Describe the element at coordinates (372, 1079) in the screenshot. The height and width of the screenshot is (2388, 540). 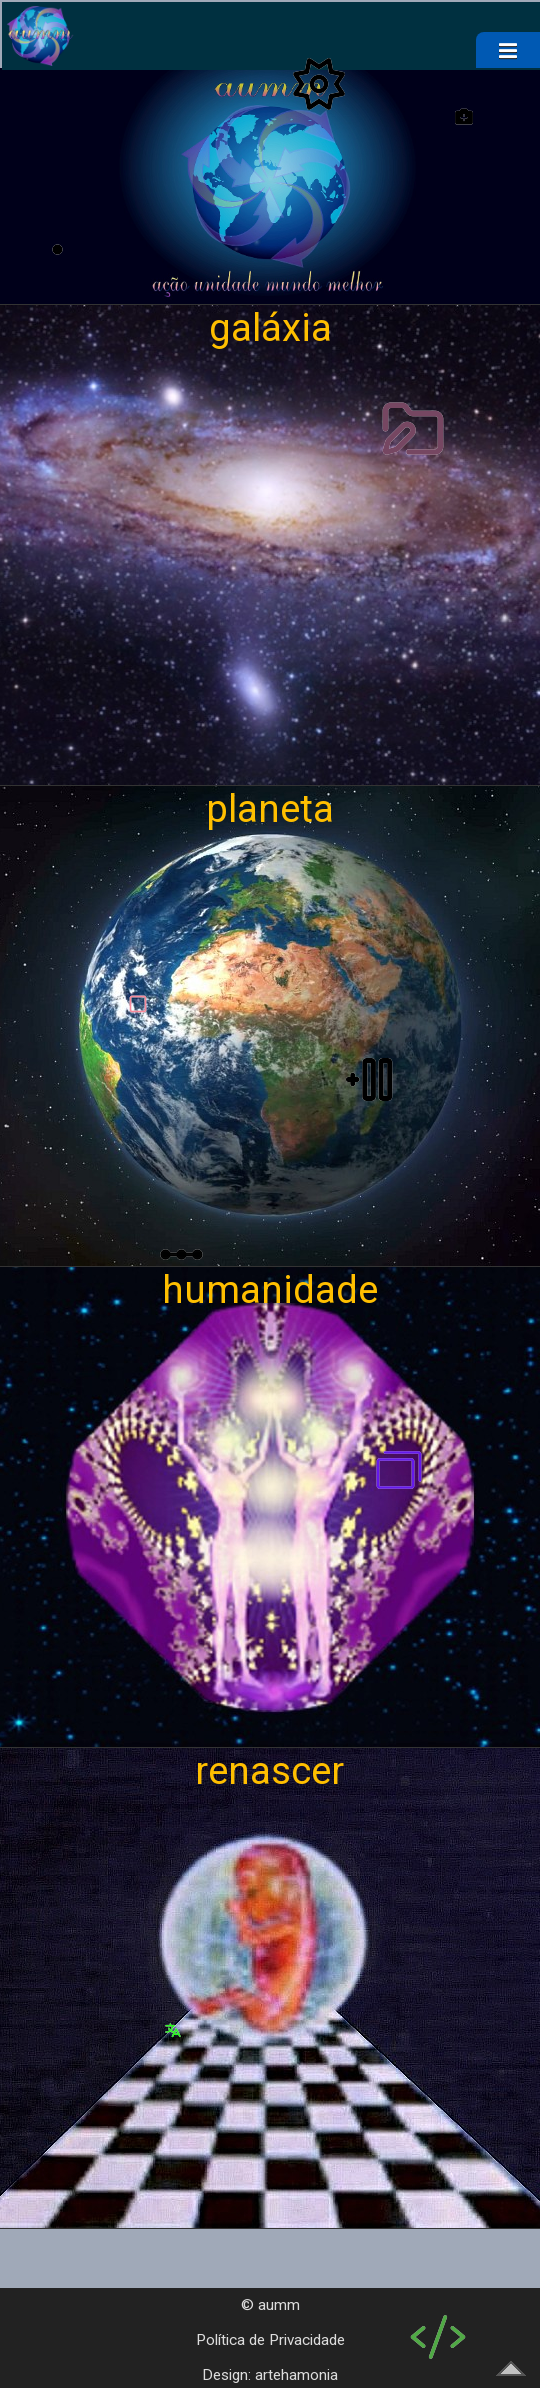
I see `add a new column to the left` at that location.